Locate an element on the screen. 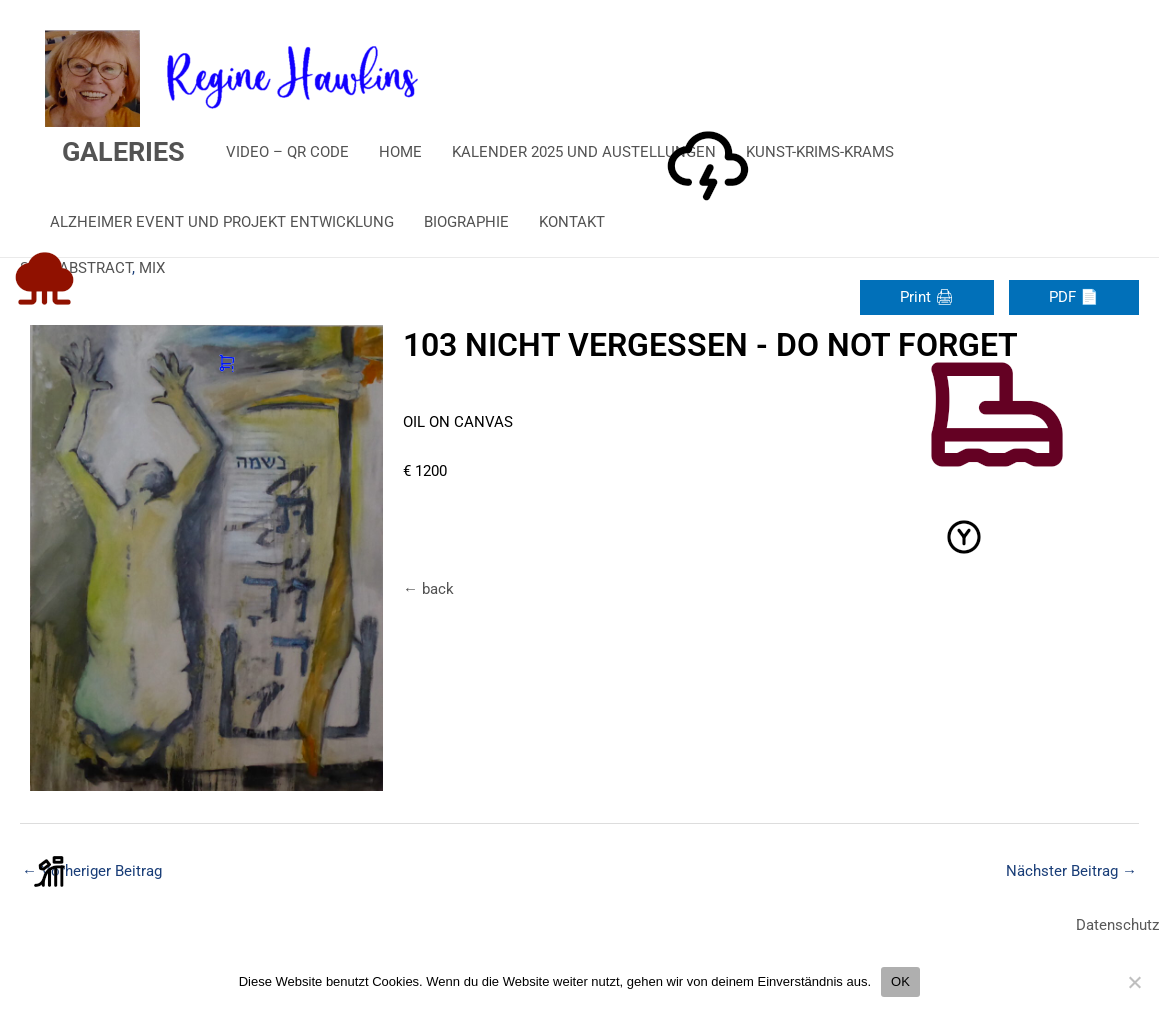  cart requires attention or has an issue is located at coordinates (227, 363).